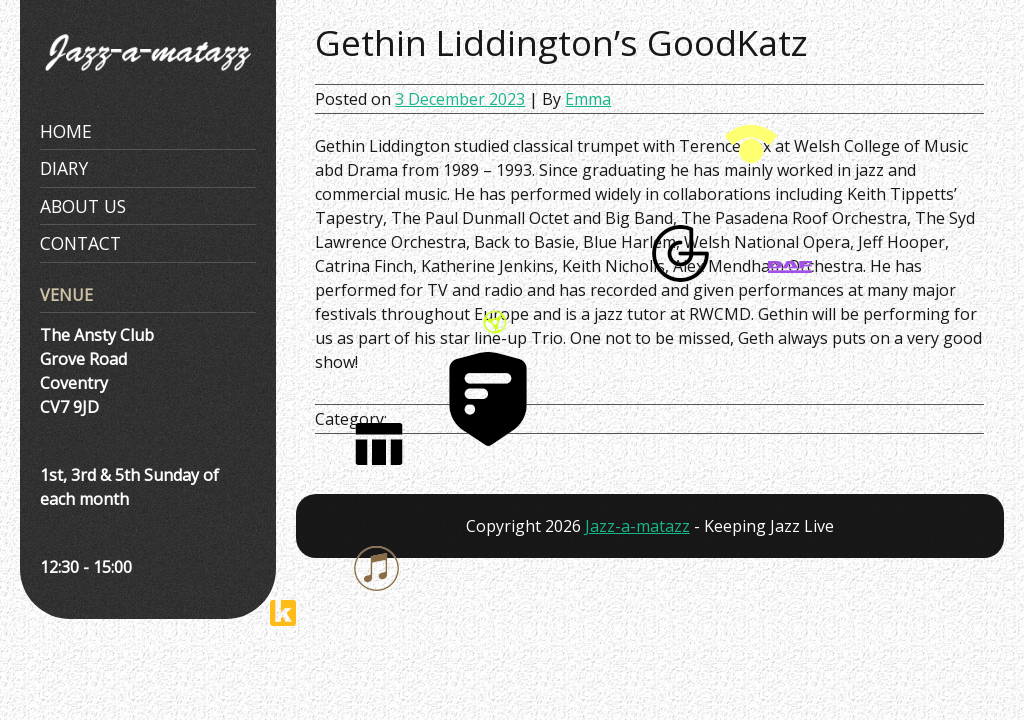 The height and width of the screenshot is (720, 1024). Describe the element at coordinates (495, 322) in the screenshot. I see `actix web framework logo` at that location.